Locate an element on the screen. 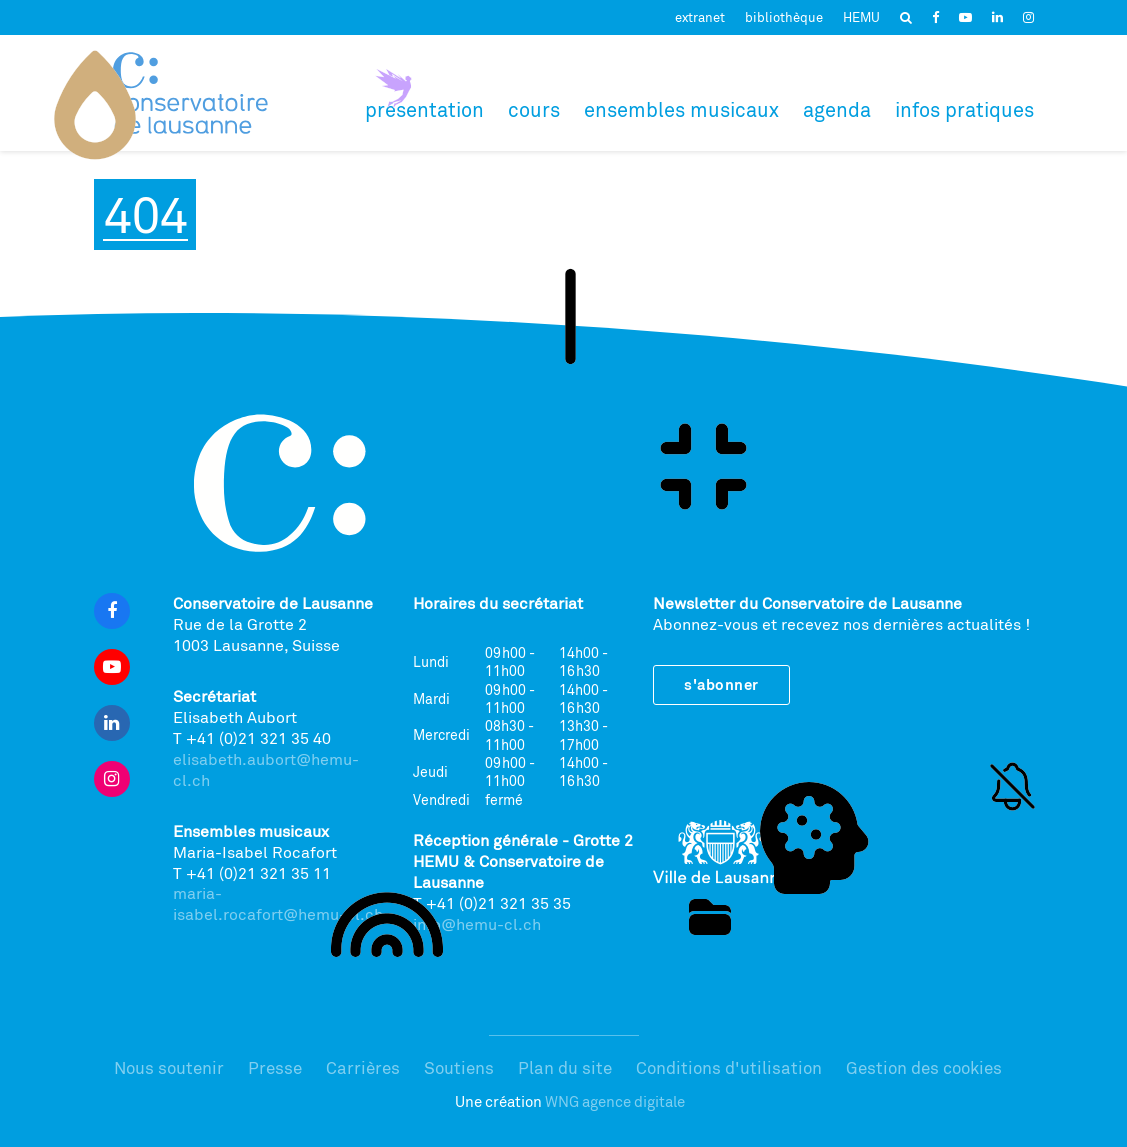 This screenshot has height=1147, width=1127. indicates weather conditions showing a rainbow is located at coordinates (387, 929).